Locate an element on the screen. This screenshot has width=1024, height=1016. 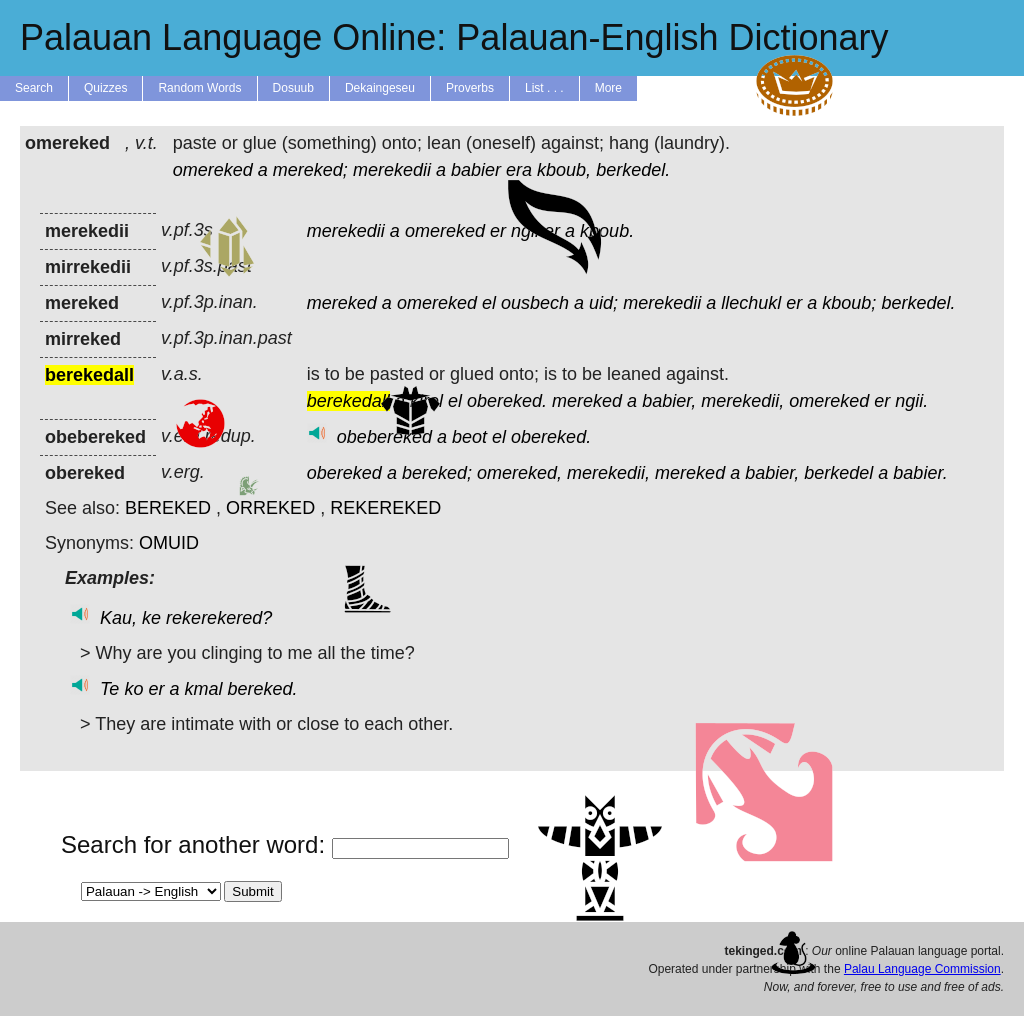
view your travel itinerary is located at coordinates (554, 227).